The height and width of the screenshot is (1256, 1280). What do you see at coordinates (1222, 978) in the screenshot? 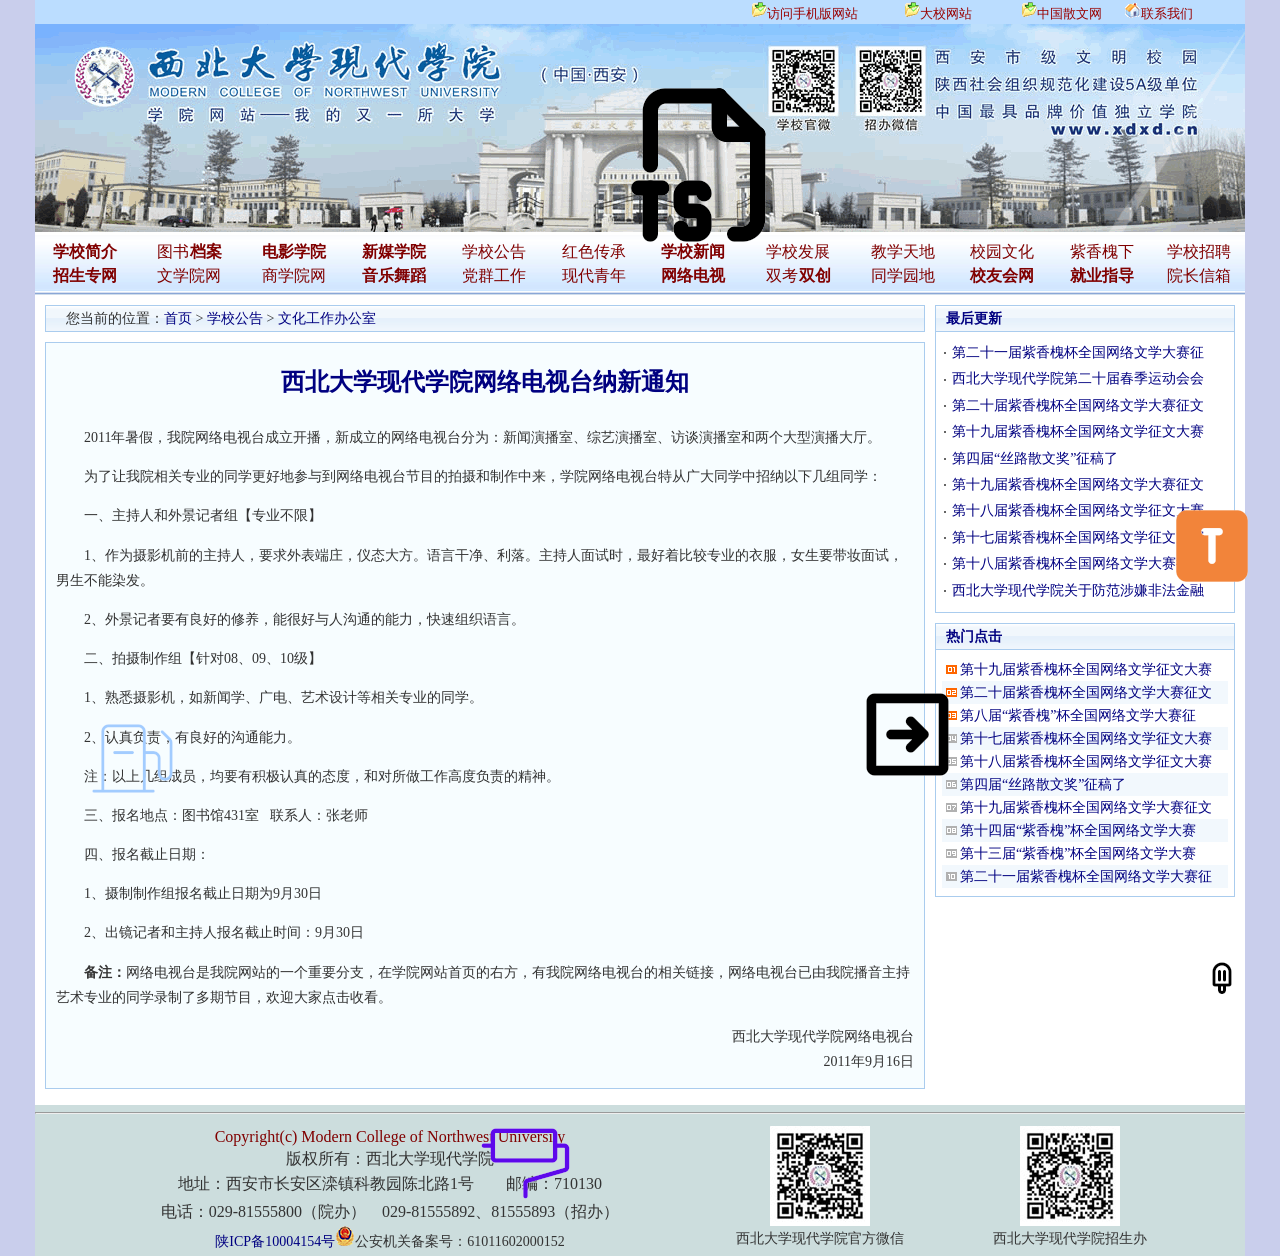
I see `indicates frozen treats or ice cream category` at bounding box center [1222, 978].